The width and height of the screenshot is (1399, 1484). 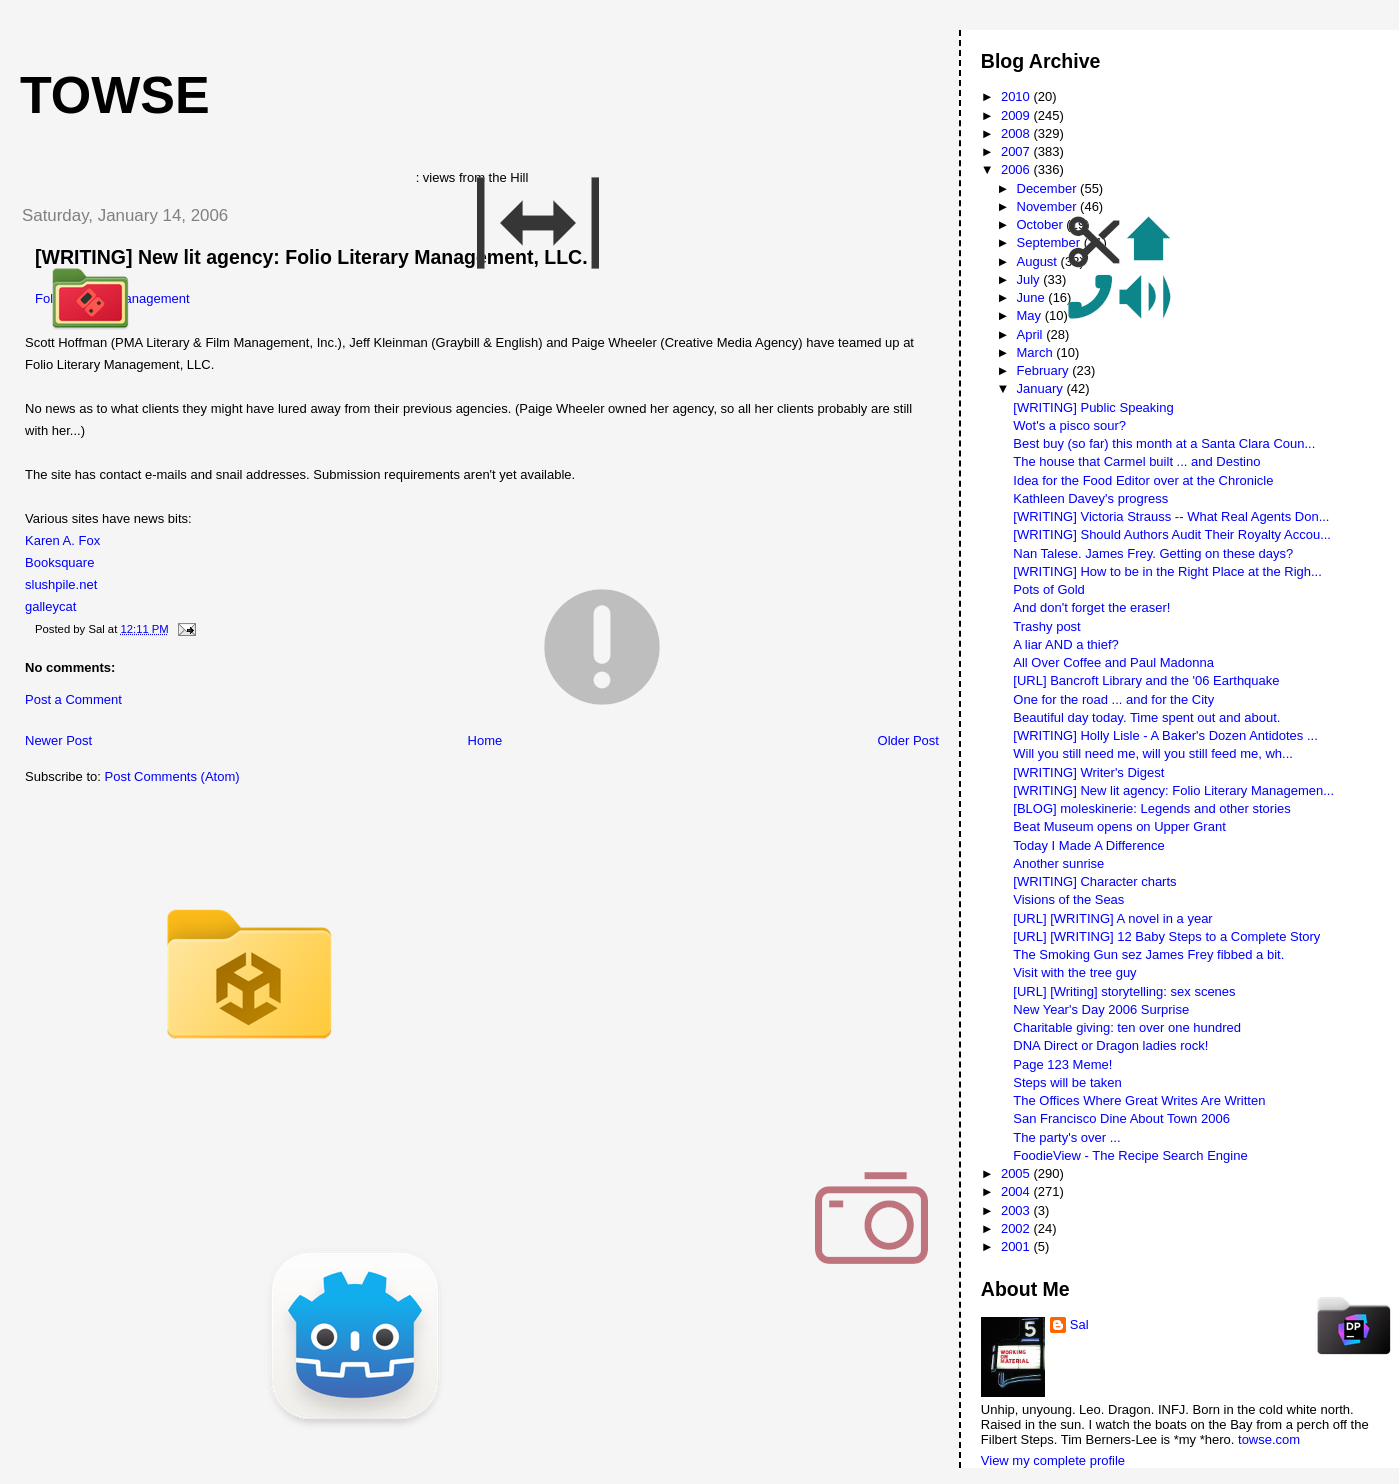 What do you see at coordinates (248, 978) in the screenshot?
I see `open unity project files folder` at bounding box center [248, 978].